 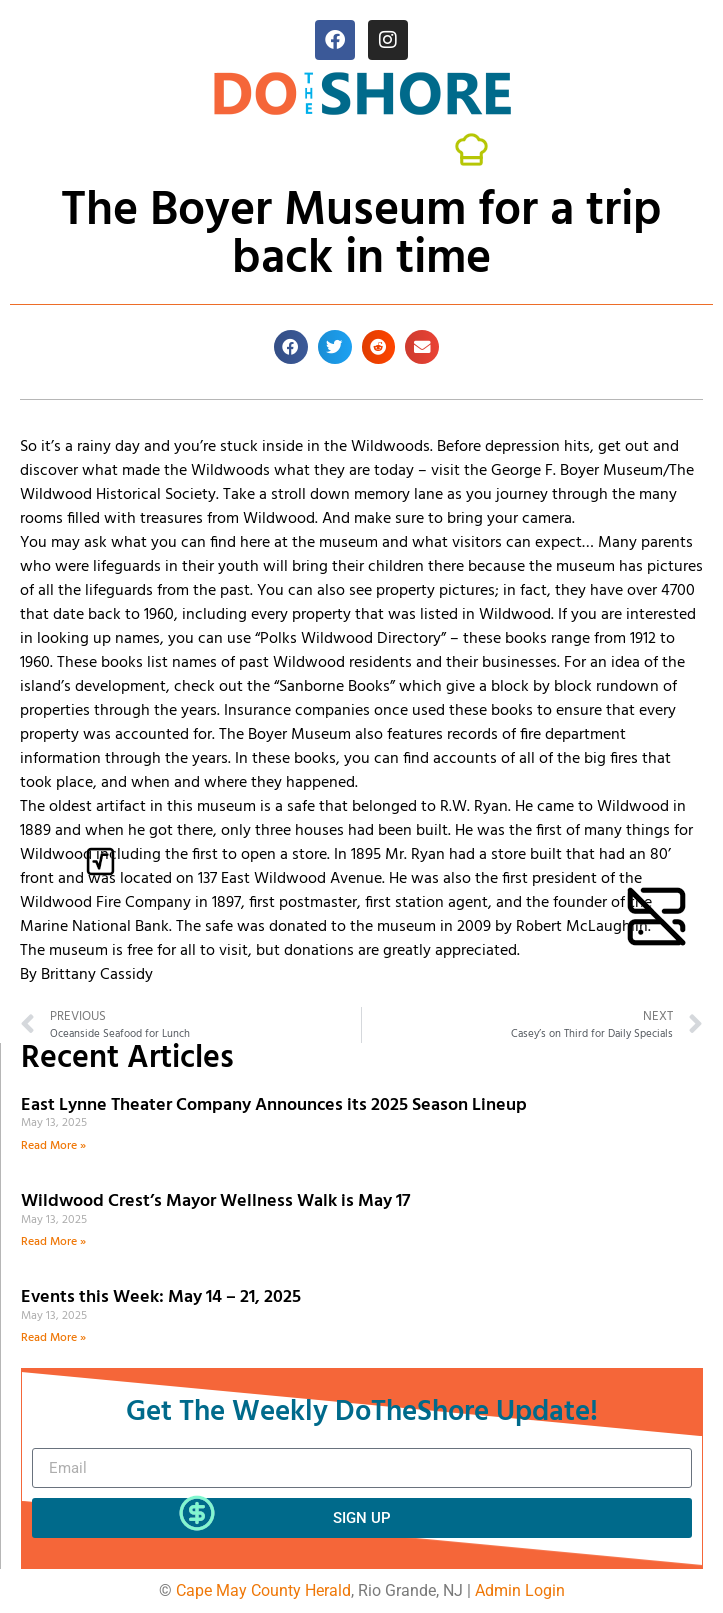 I want to click on access square root calculator function, so click(x=100, y=861).